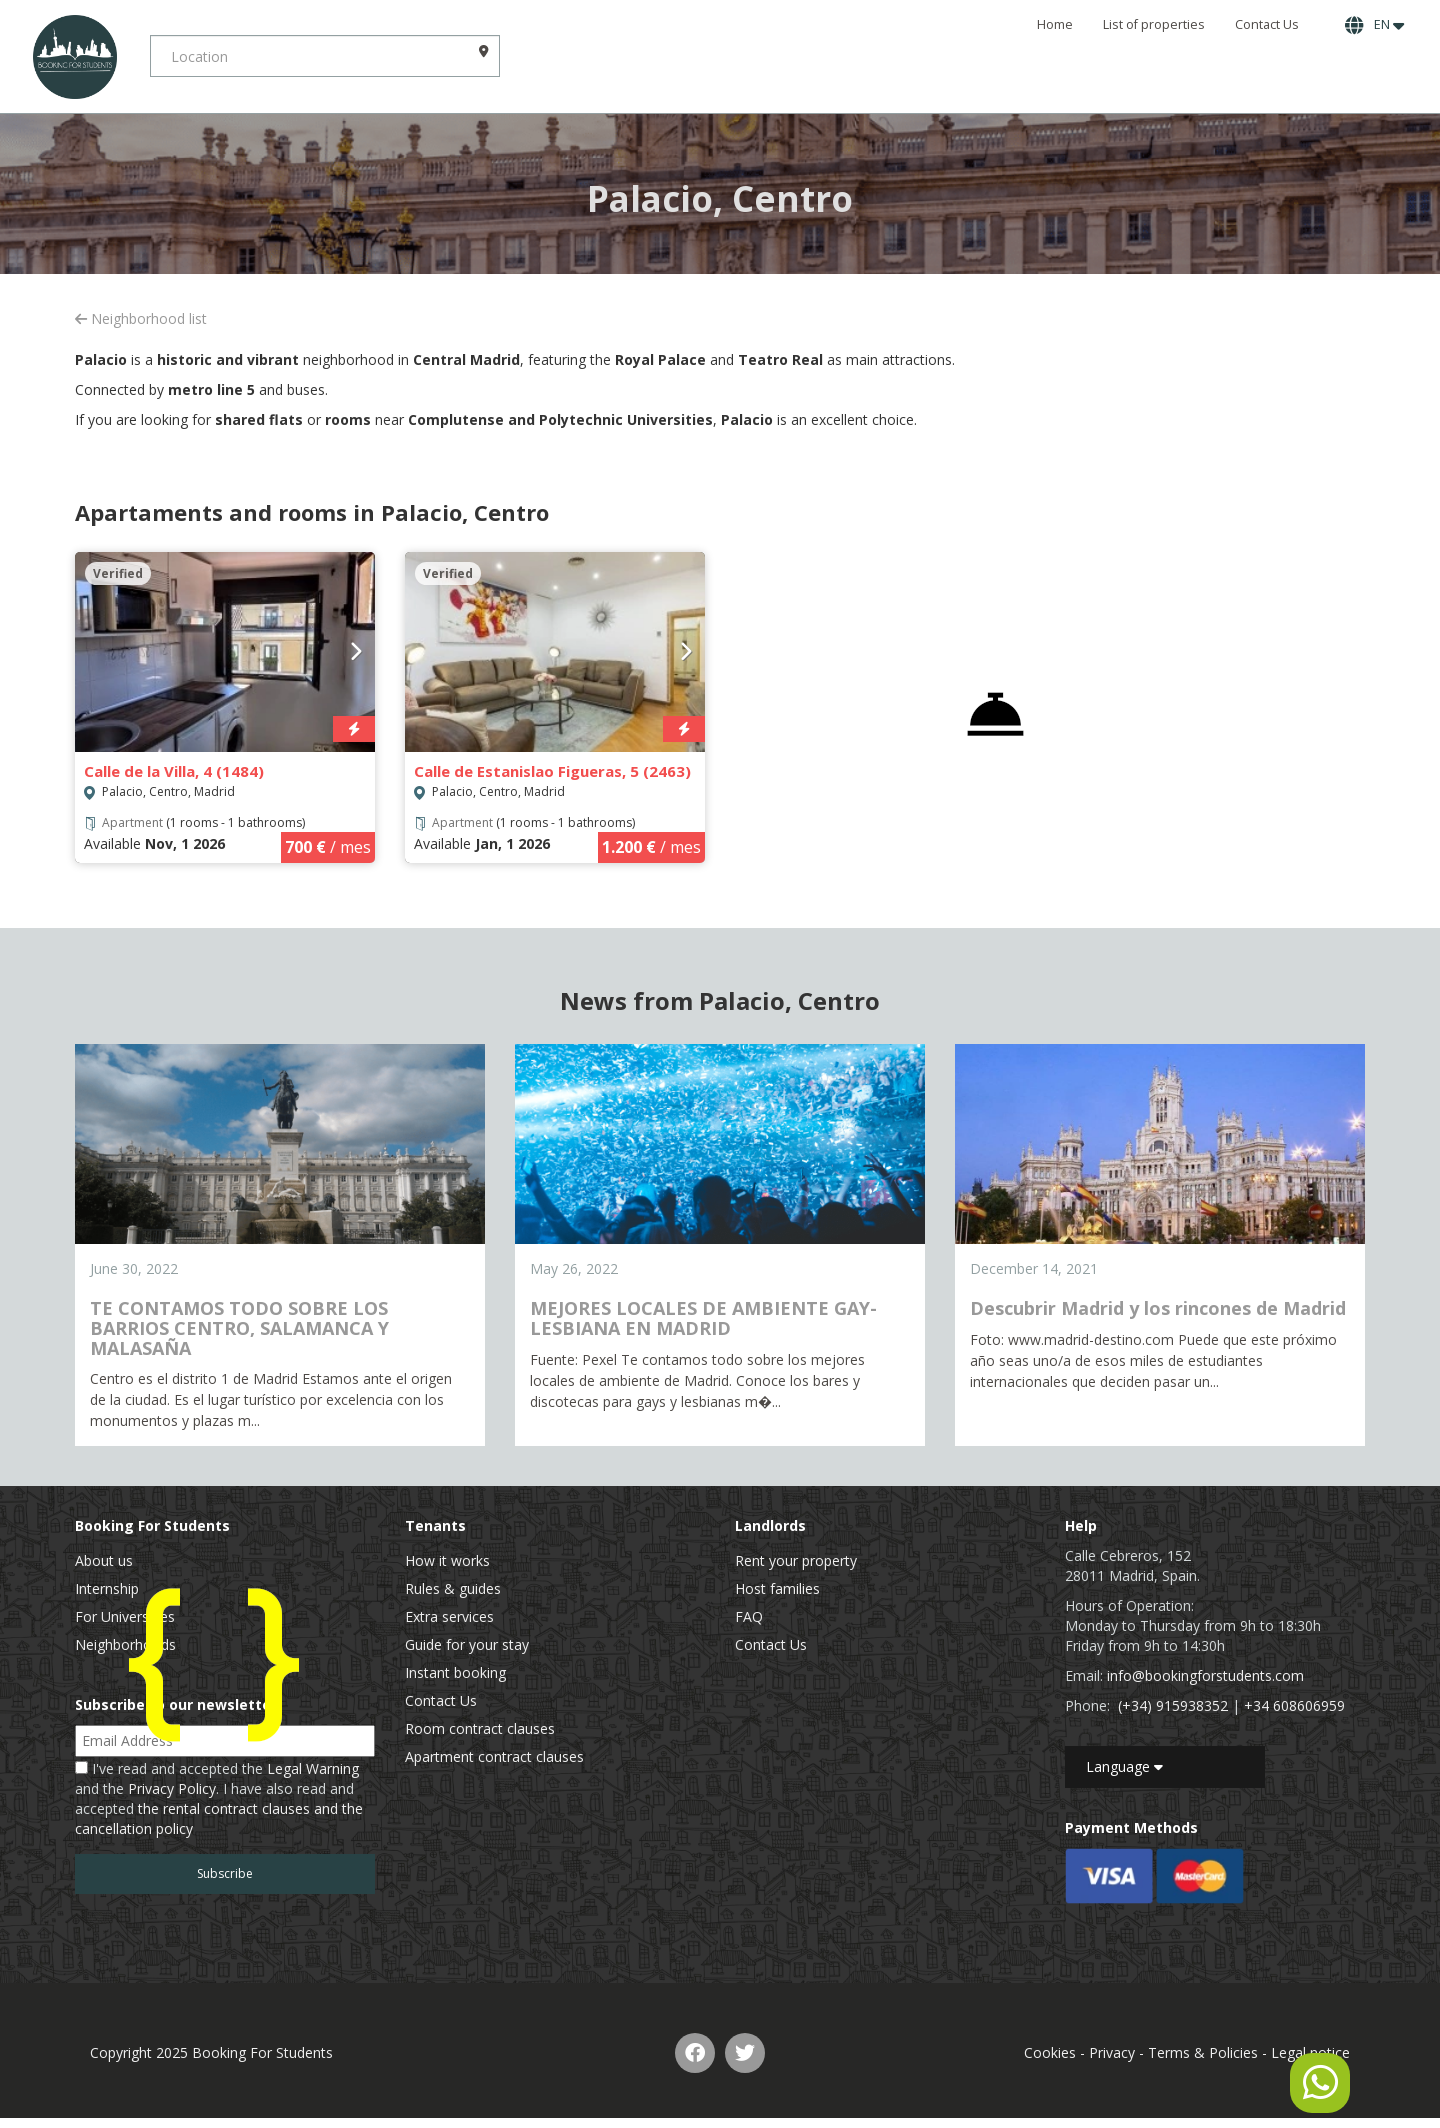  What do you see at coordinates (214, 1665) in the screenshot?
I see `access code editor or development tools` at bounding box center [214, 1665].